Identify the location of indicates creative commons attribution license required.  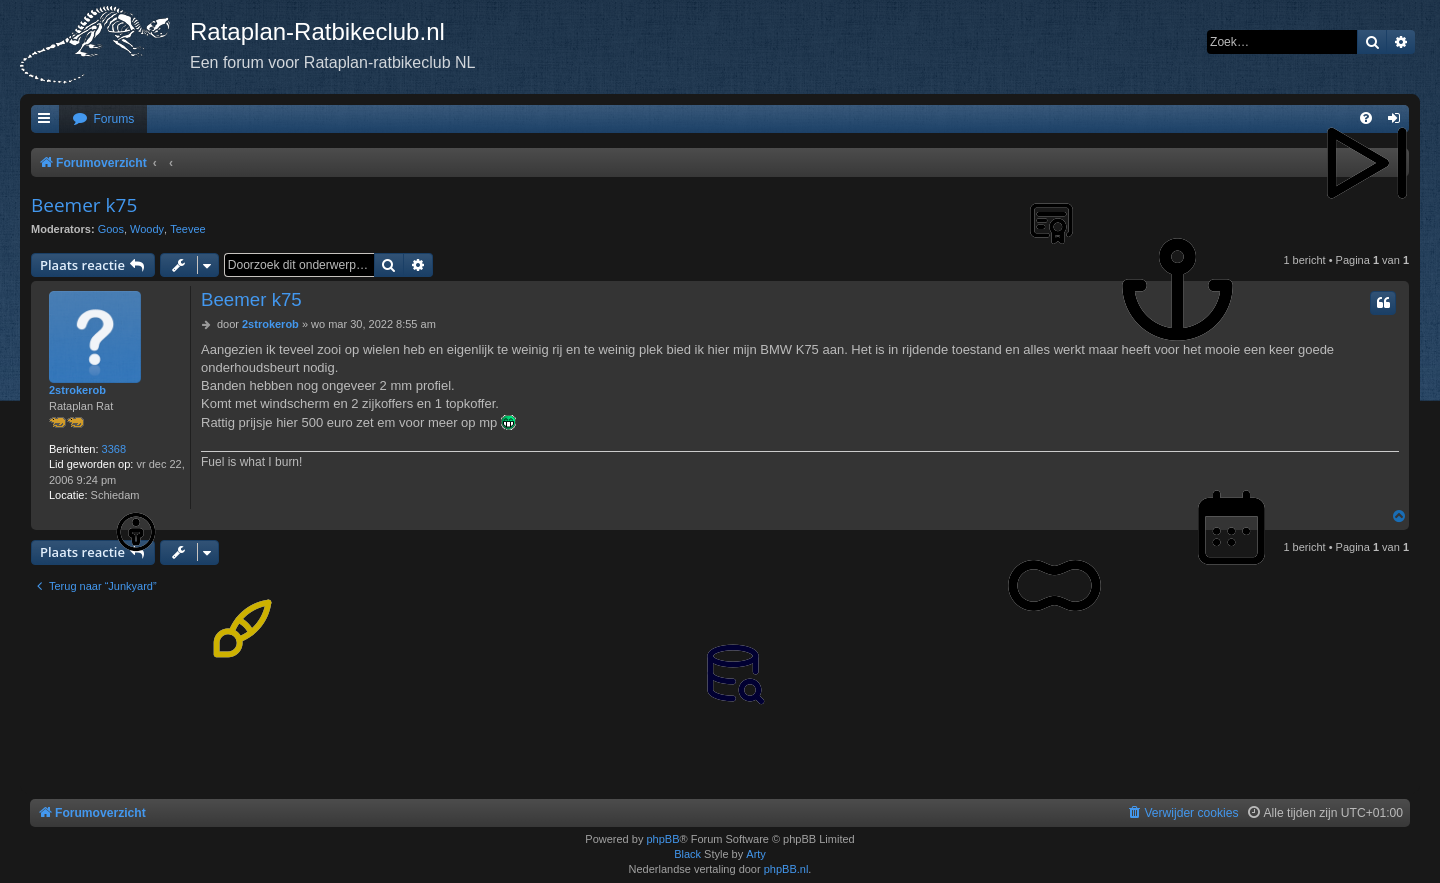
(136, 532).